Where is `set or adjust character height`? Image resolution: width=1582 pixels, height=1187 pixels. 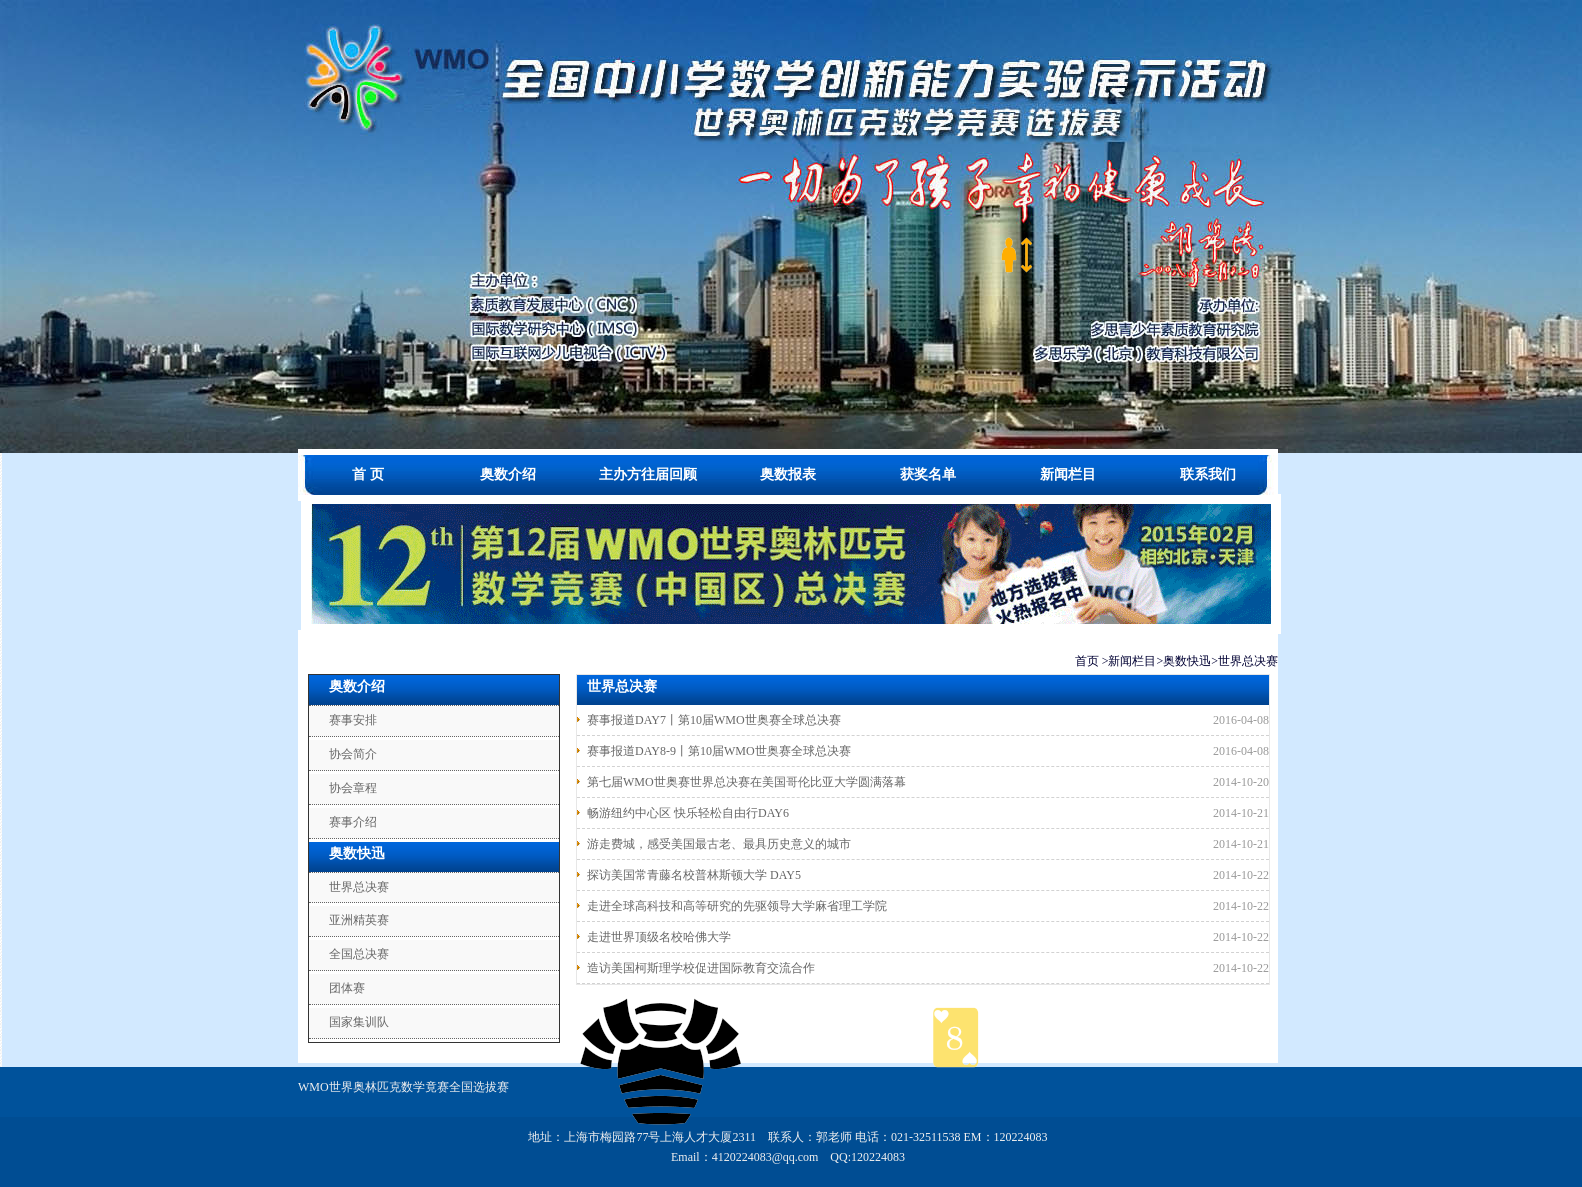
set or adjust character height is located at coordinates (1017, 255).